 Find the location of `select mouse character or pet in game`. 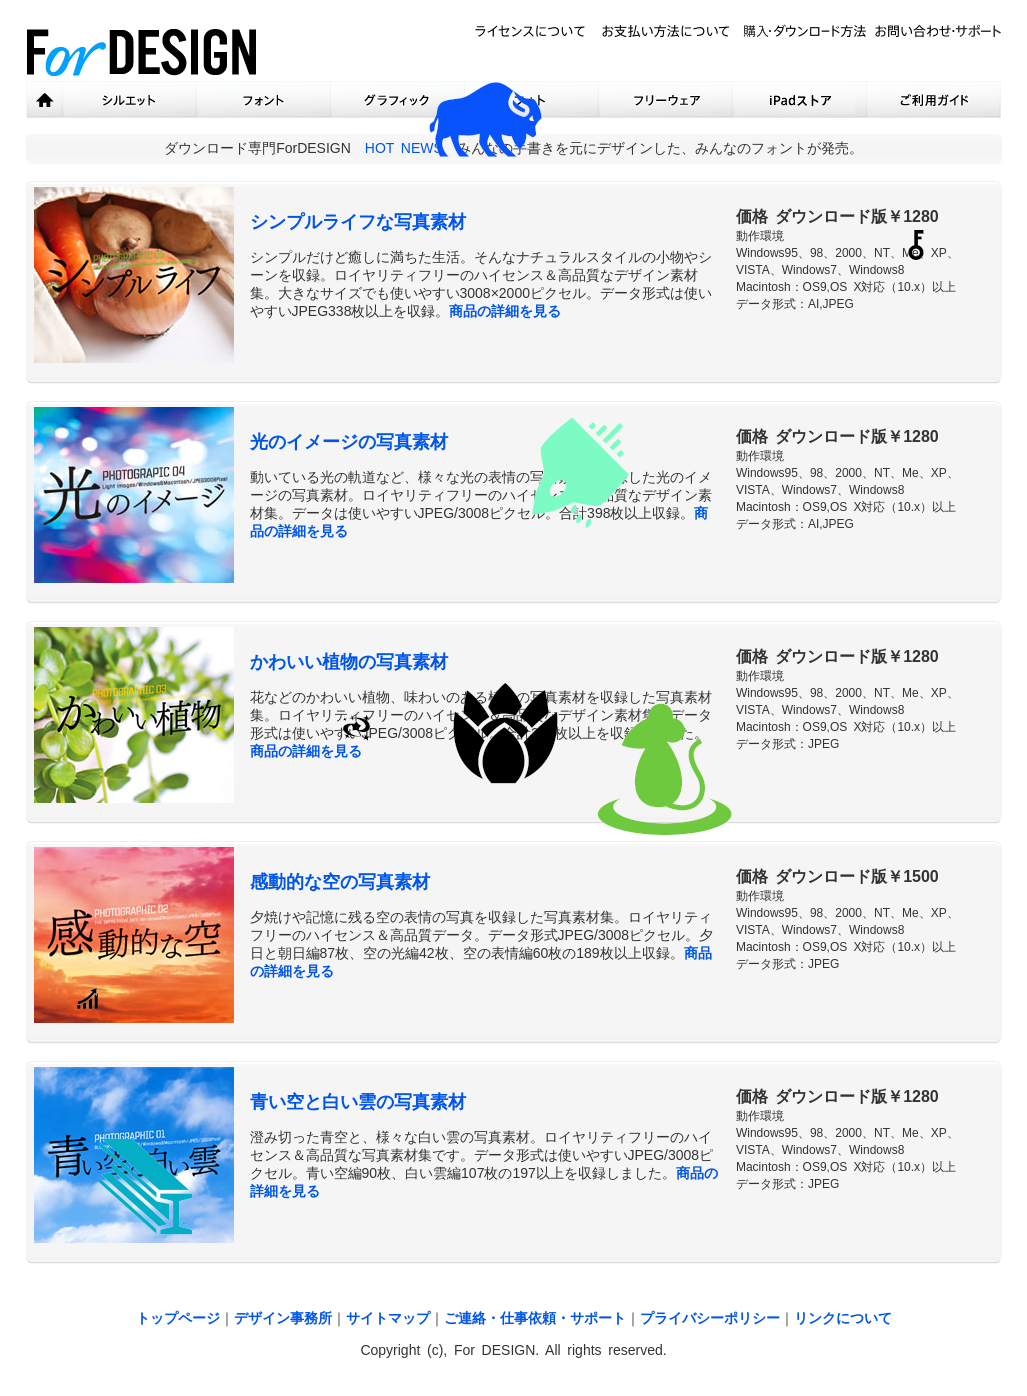

select mouse character or pet in game is located at coordinates (665, 769).